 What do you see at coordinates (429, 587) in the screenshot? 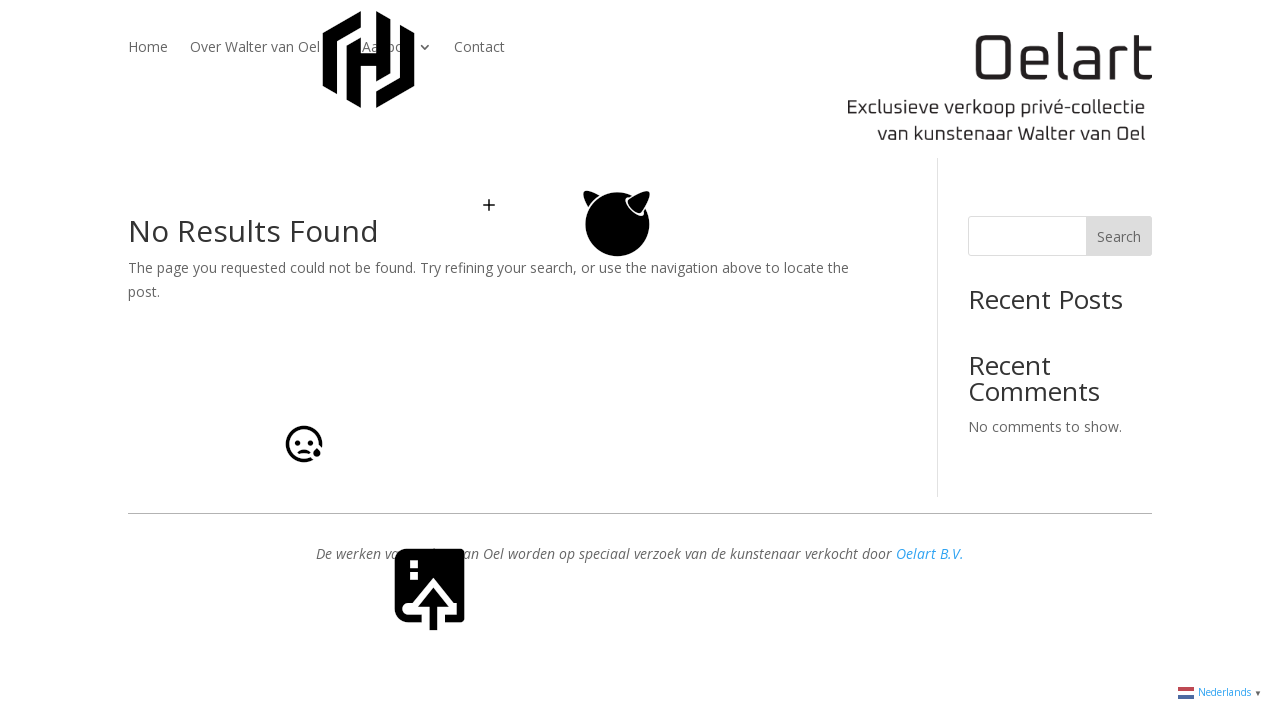
I see `view commit history for a repository` at bounding box center [429, 587].